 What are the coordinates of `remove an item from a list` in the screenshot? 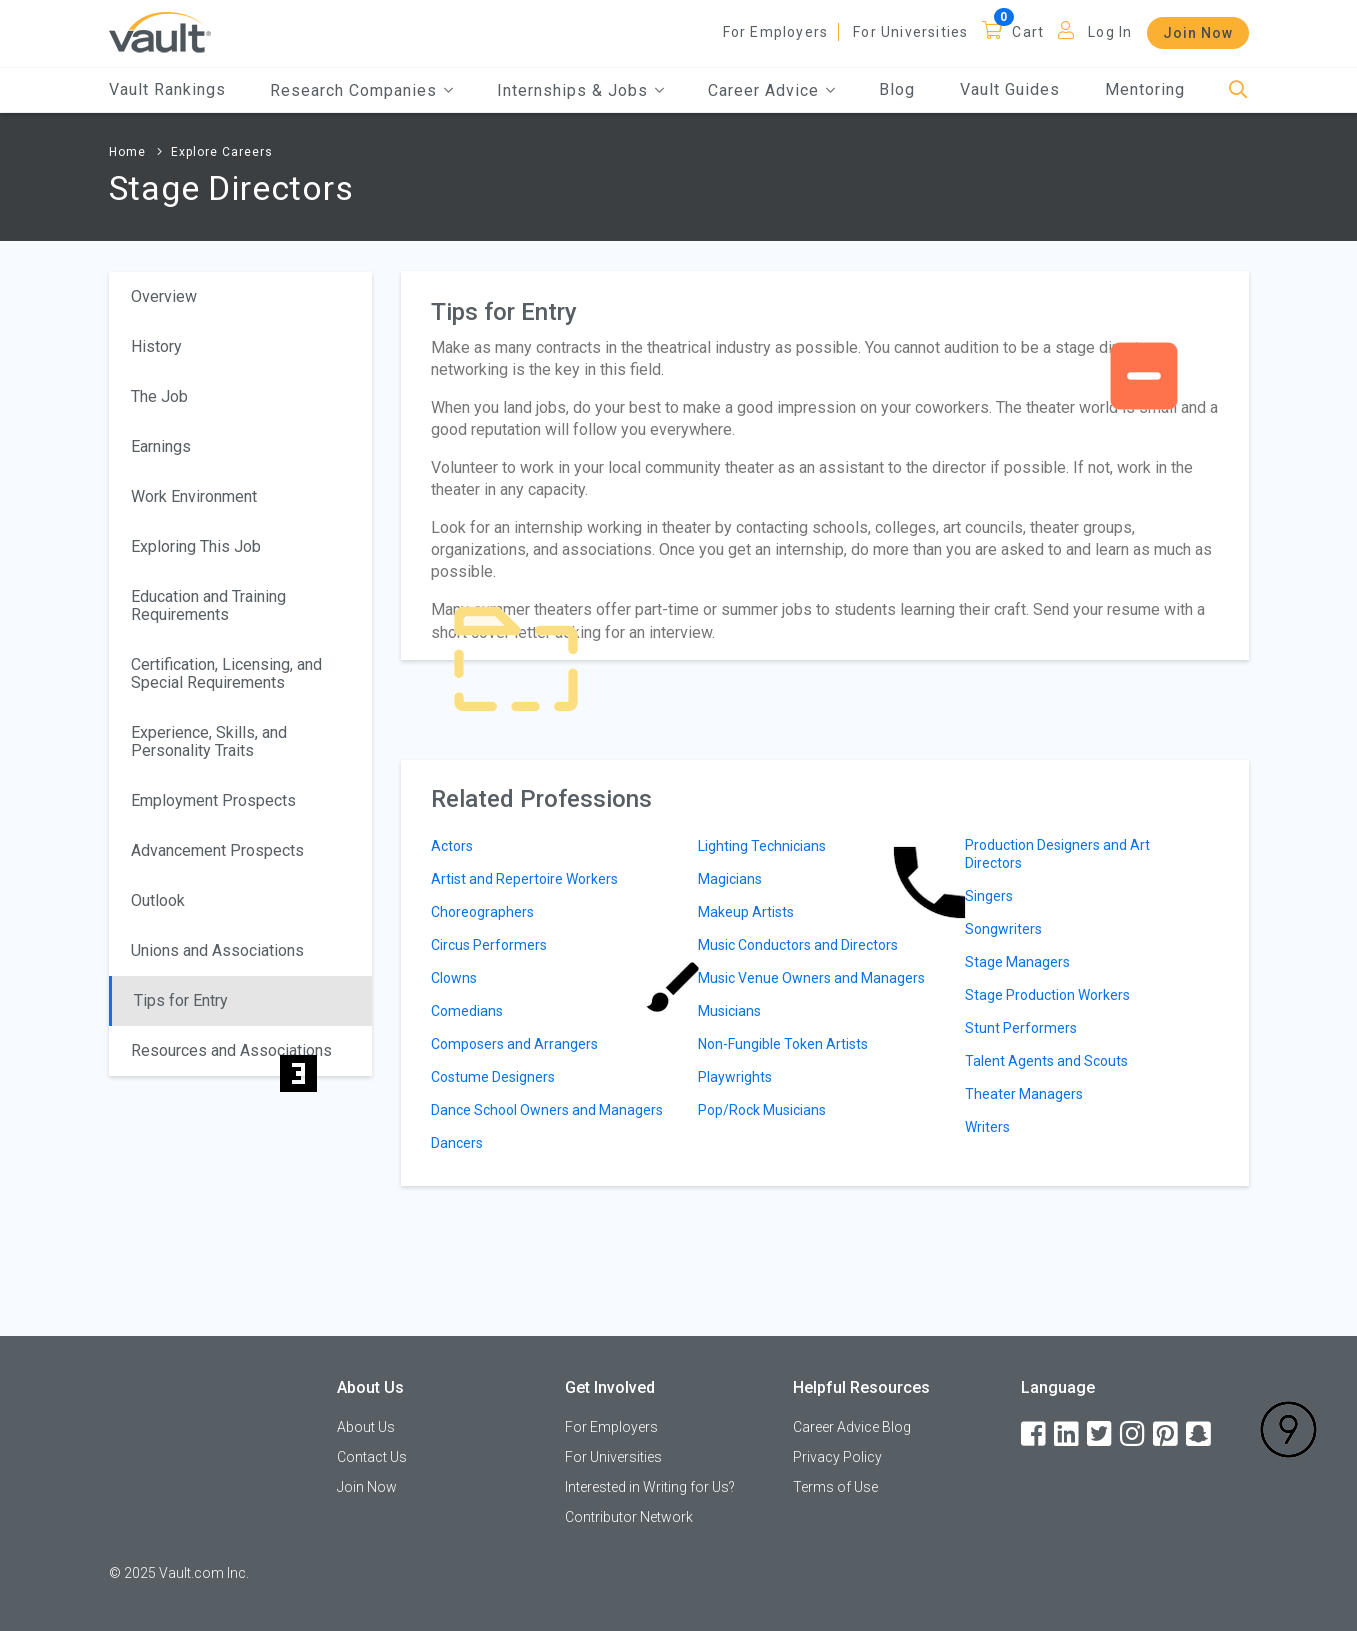 It's located at (1144, 376).